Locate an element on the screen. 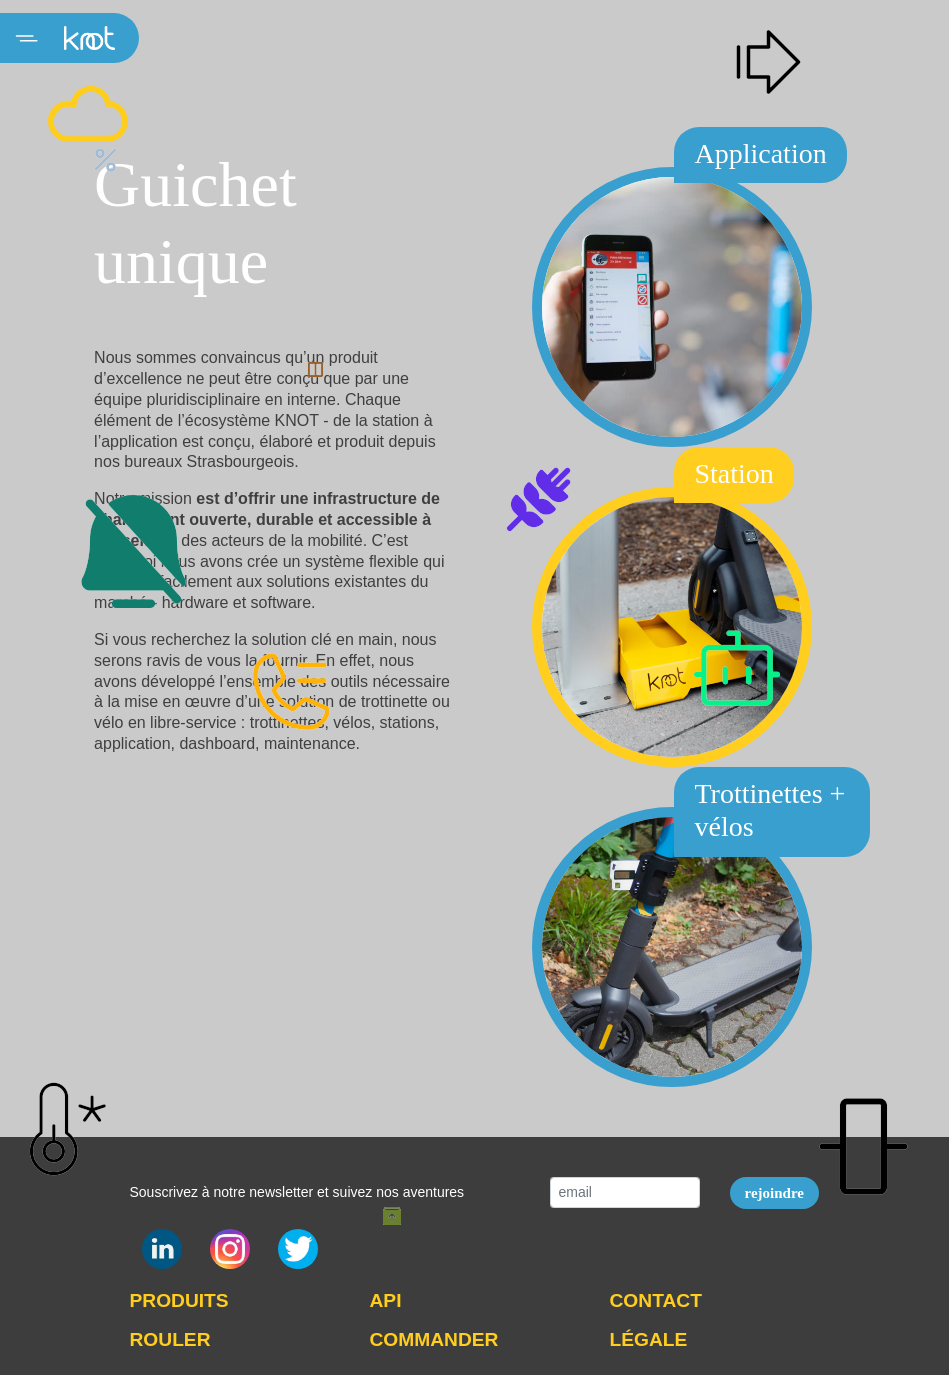  move forward or proceed to next step is located at coordinates (766, 62).